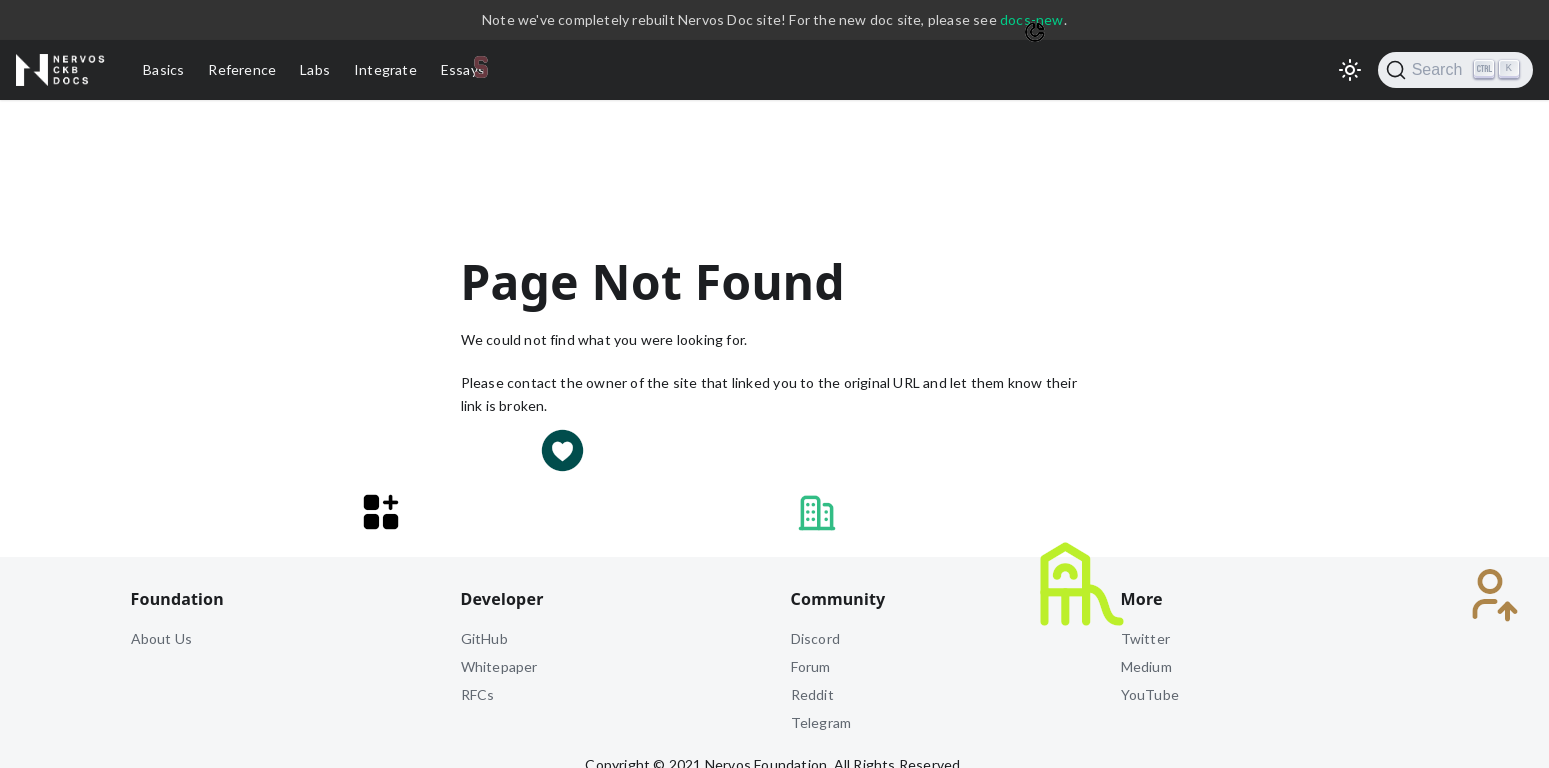  What do you see at coordinates (381, 512) in the screenshot?
I see `access app drawer or menu` at bounding box center [381, 512].